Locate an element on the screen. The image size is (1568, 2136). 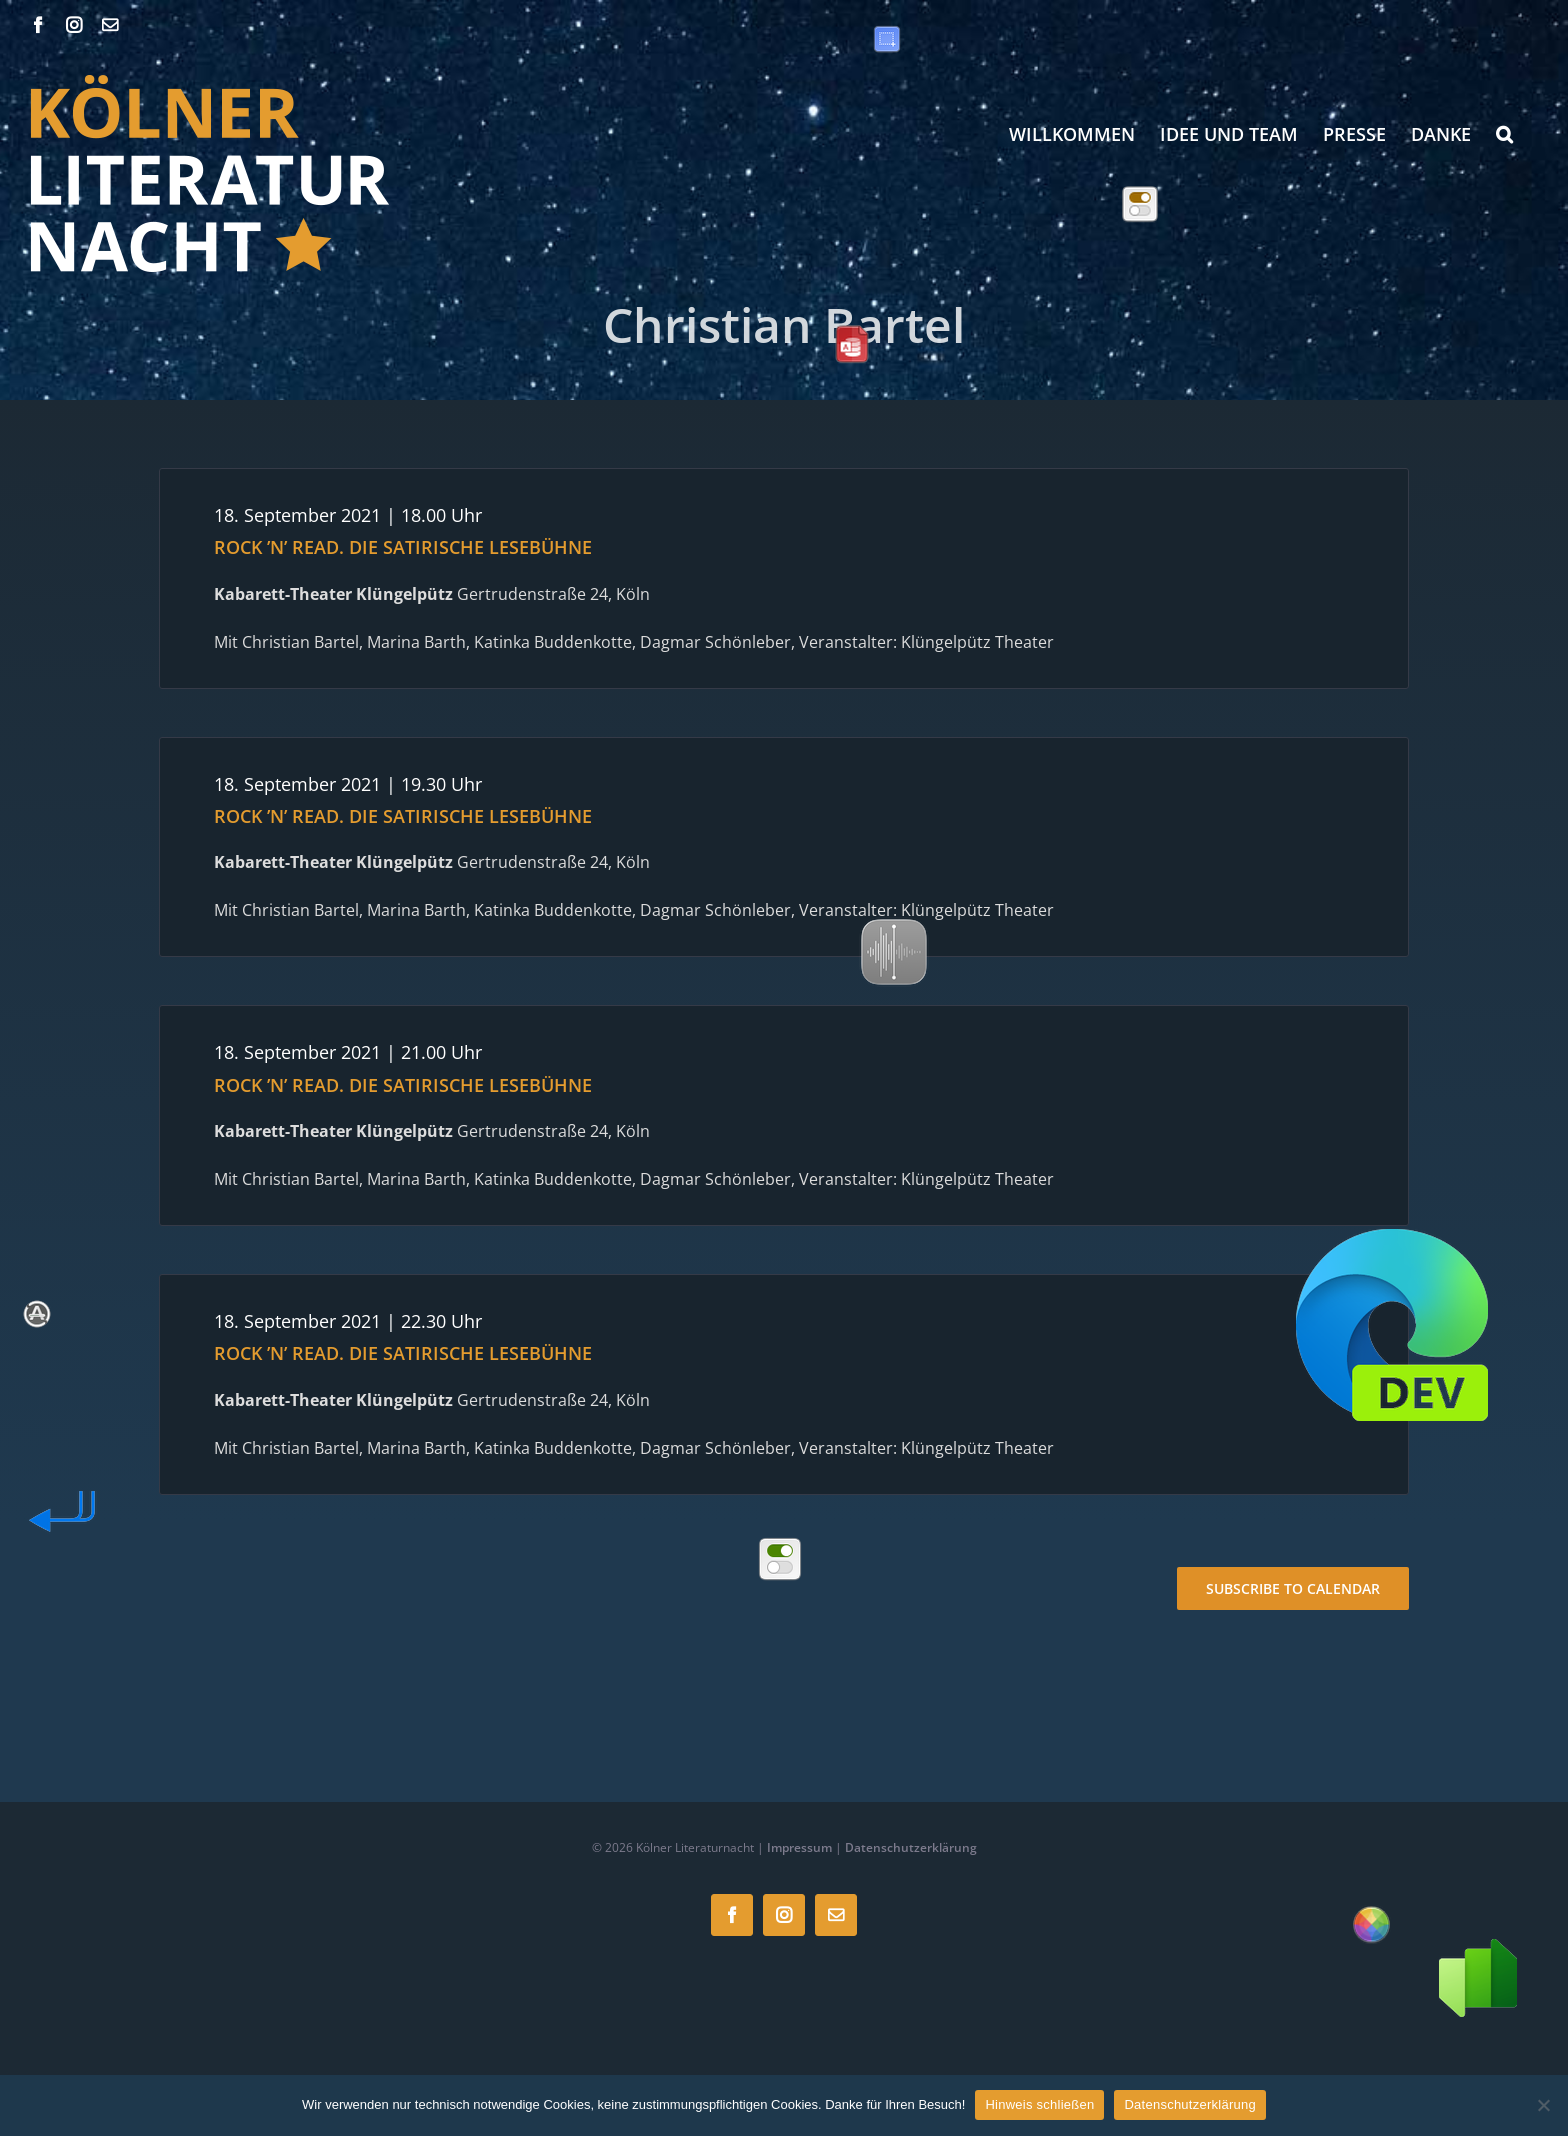
open the software update application is located at coordinates (37, 1314).